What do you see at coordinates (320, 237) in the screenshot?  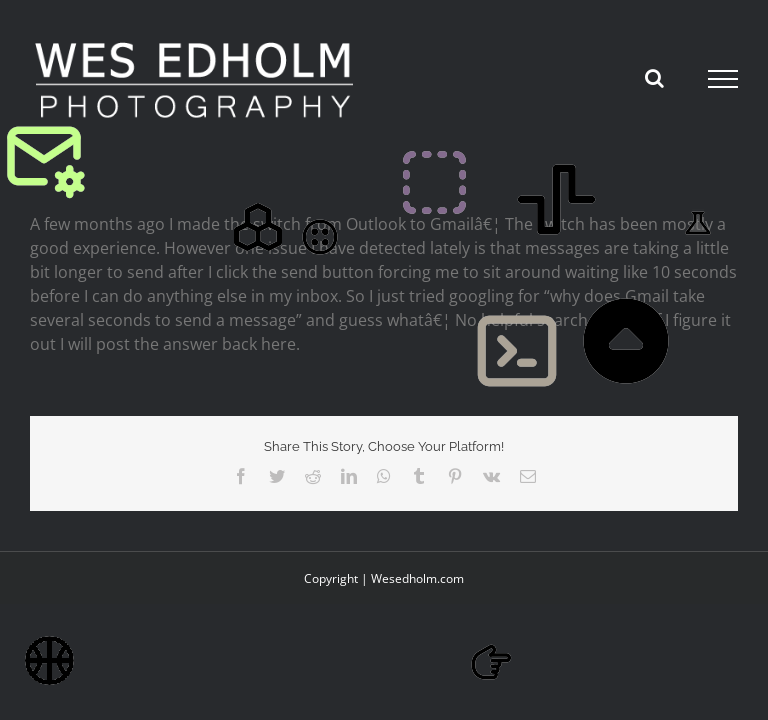 I see `connect to Twilio communication services` at bounding box center [320, 237].